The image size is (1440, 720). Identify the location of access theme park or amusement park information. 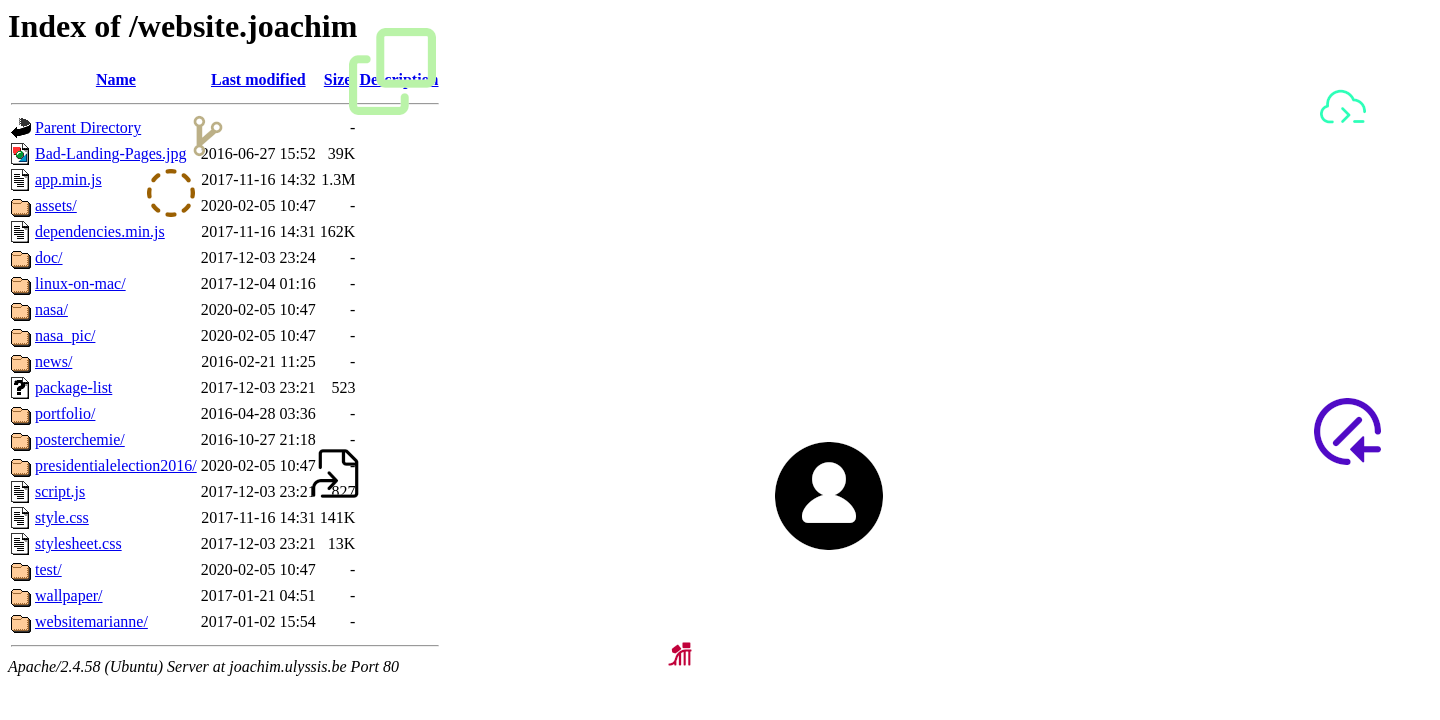
(680, 654).